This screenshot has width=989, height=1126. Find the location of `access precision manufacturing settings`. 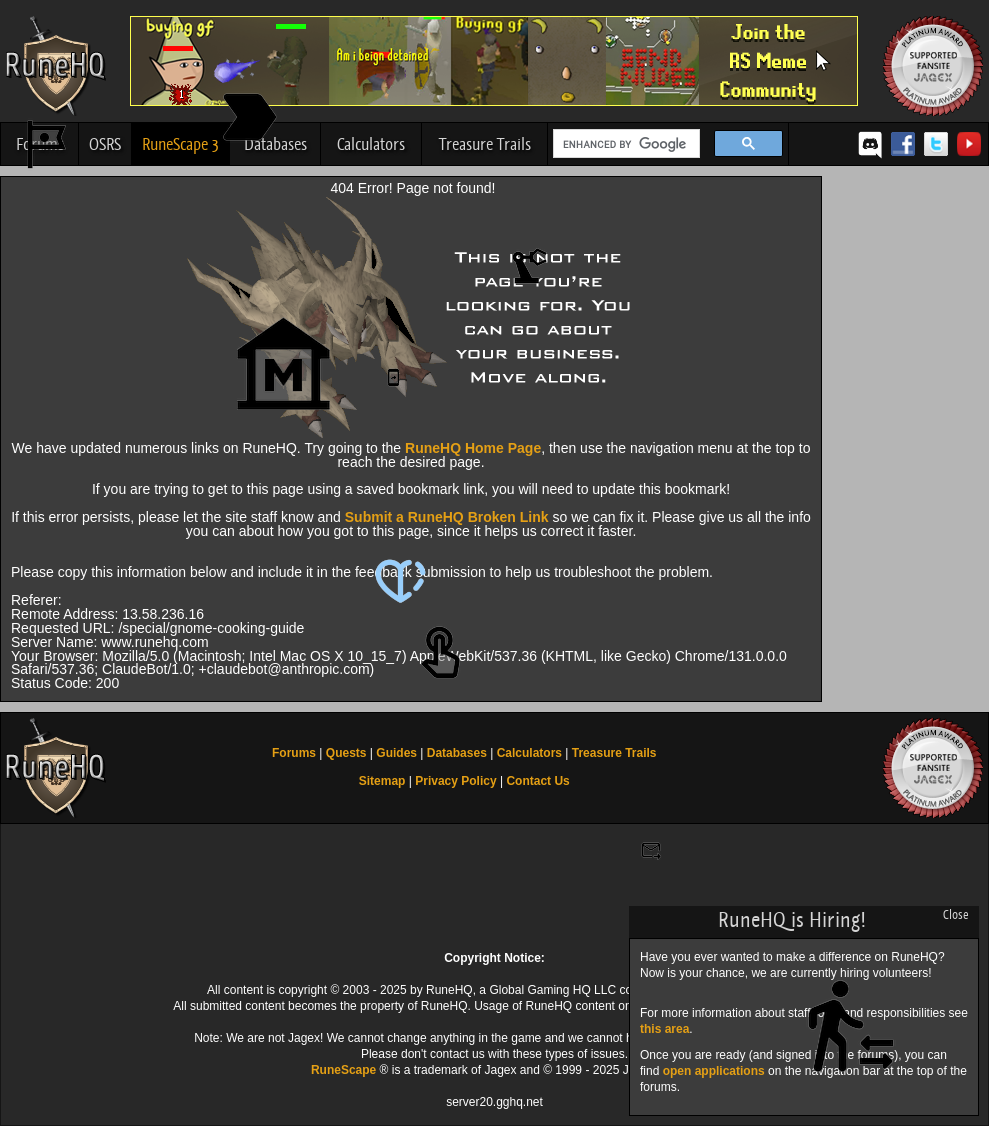

access precision manufacturing settings is located at coordinates (529, 266).